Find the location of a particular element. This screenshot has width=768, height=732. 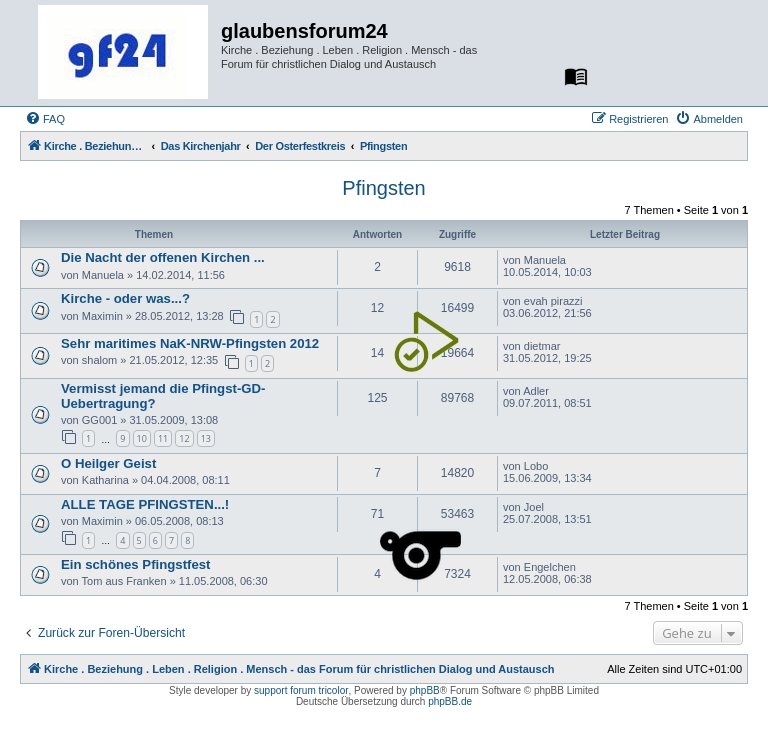

access sports scores and updates is located at coordinates (420, 555).